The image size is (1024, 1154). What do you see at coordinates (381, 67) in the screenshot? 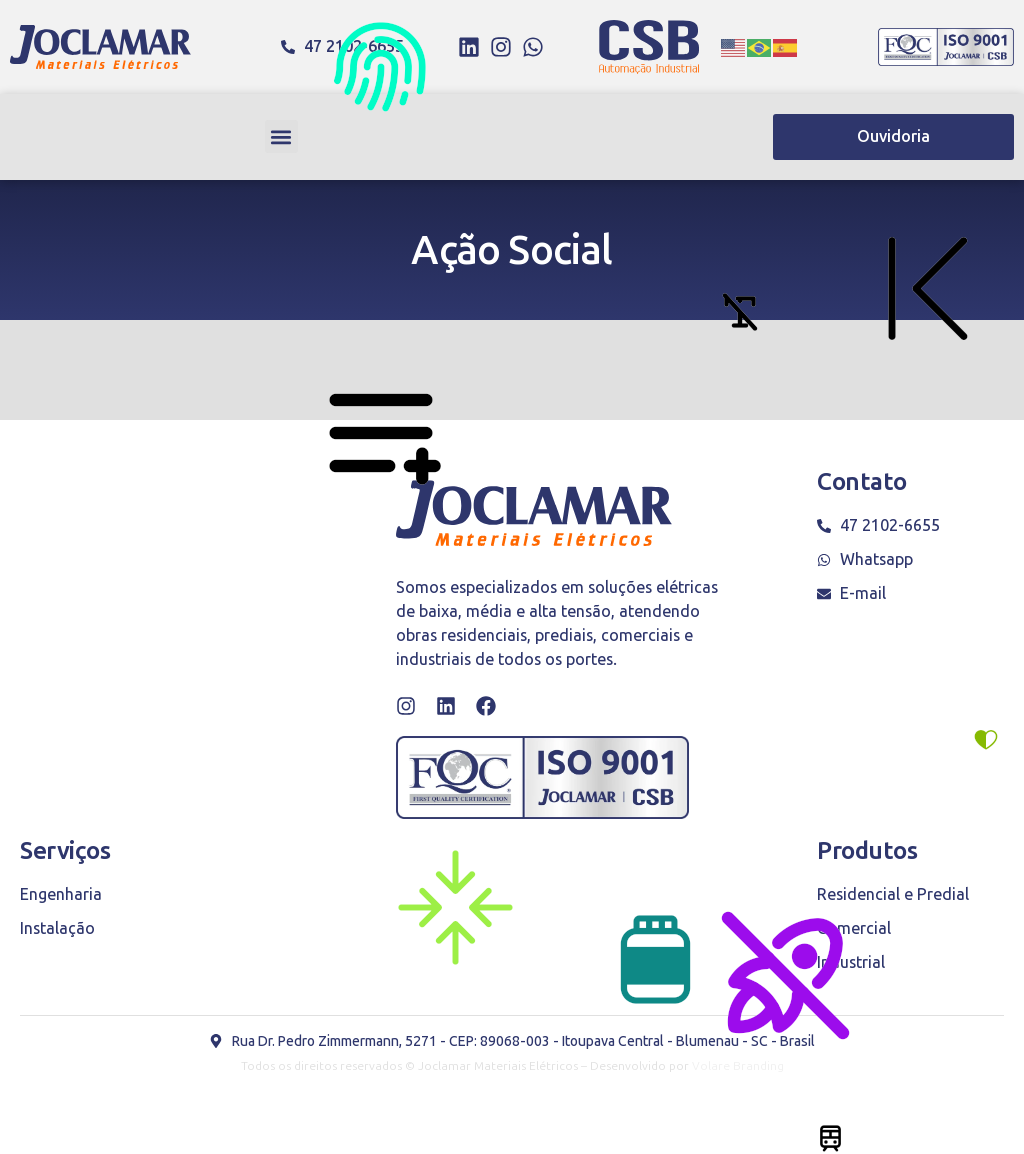
I see `authenticate with biometric fingerprint` at bounding box center [381, 67].